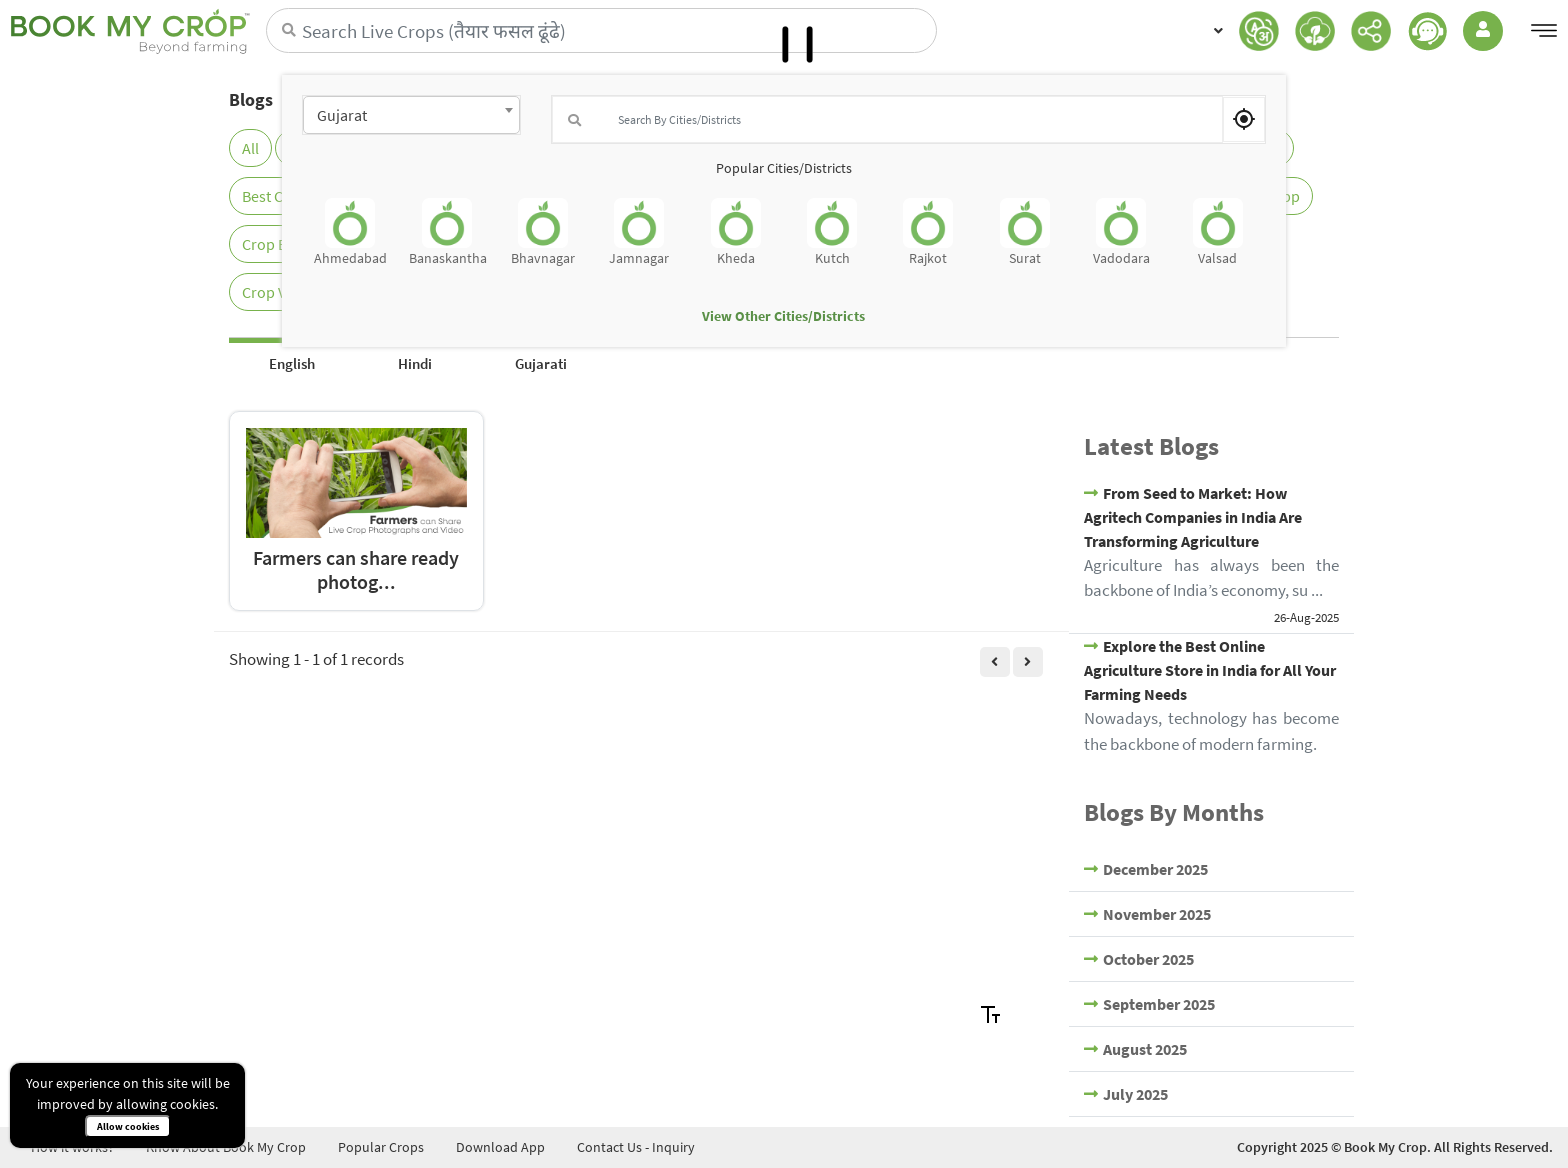  What do you see at coordinates (797, 44) in the screenshot?
I see `pause media playback` at bounding box center [797, 44].